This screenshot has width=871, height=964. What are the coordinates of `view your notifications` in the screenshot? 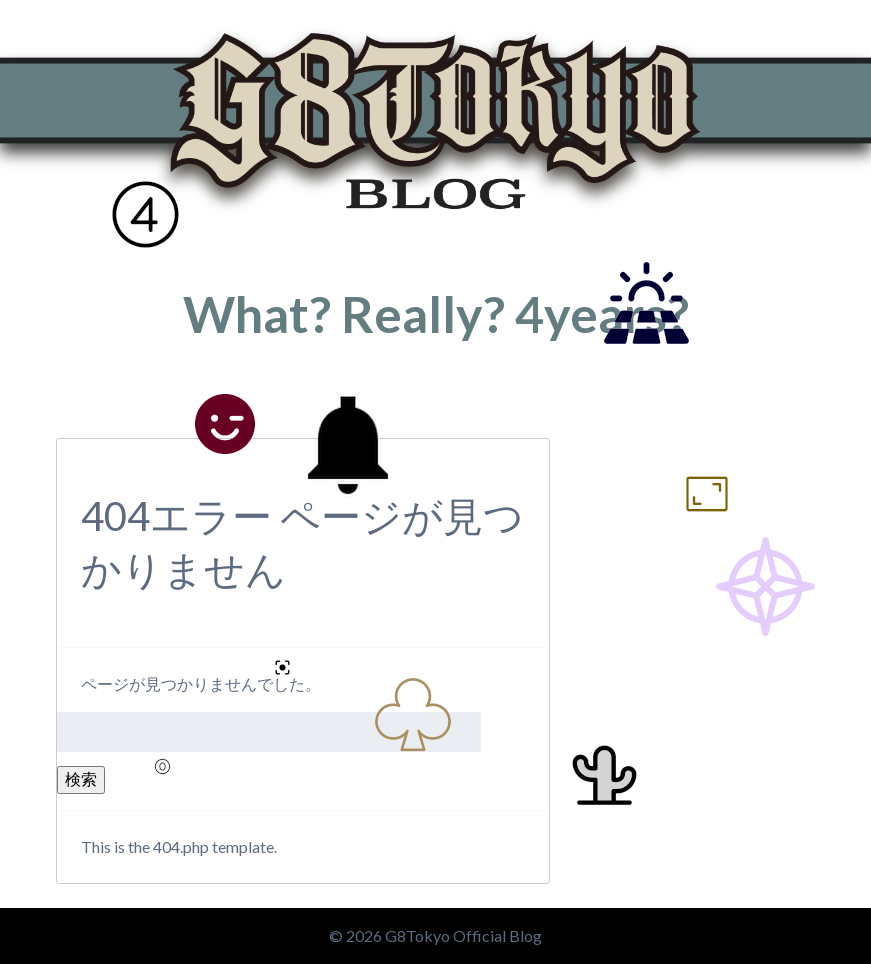 It's located at (348, 444).